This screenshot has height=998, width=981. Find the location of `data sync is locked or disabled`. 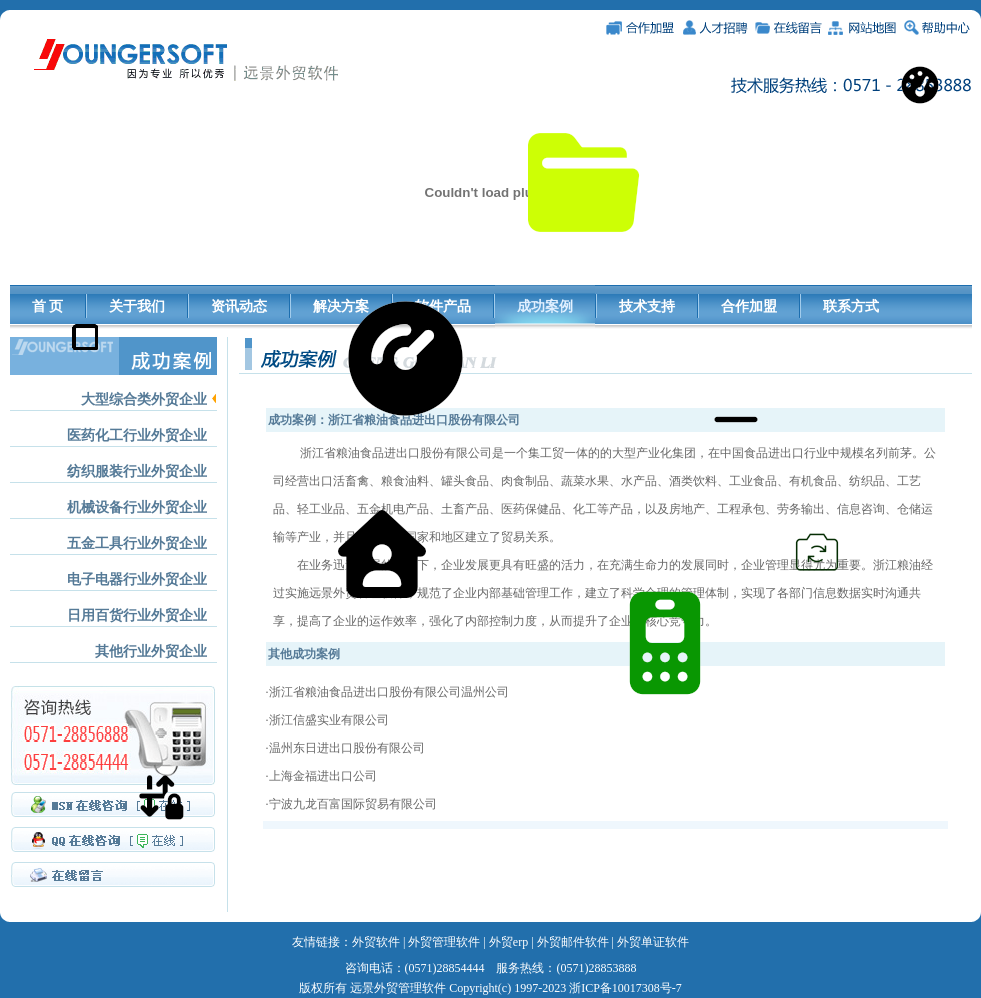

data sync is locked or disabled is located at coordinates (160, 796).